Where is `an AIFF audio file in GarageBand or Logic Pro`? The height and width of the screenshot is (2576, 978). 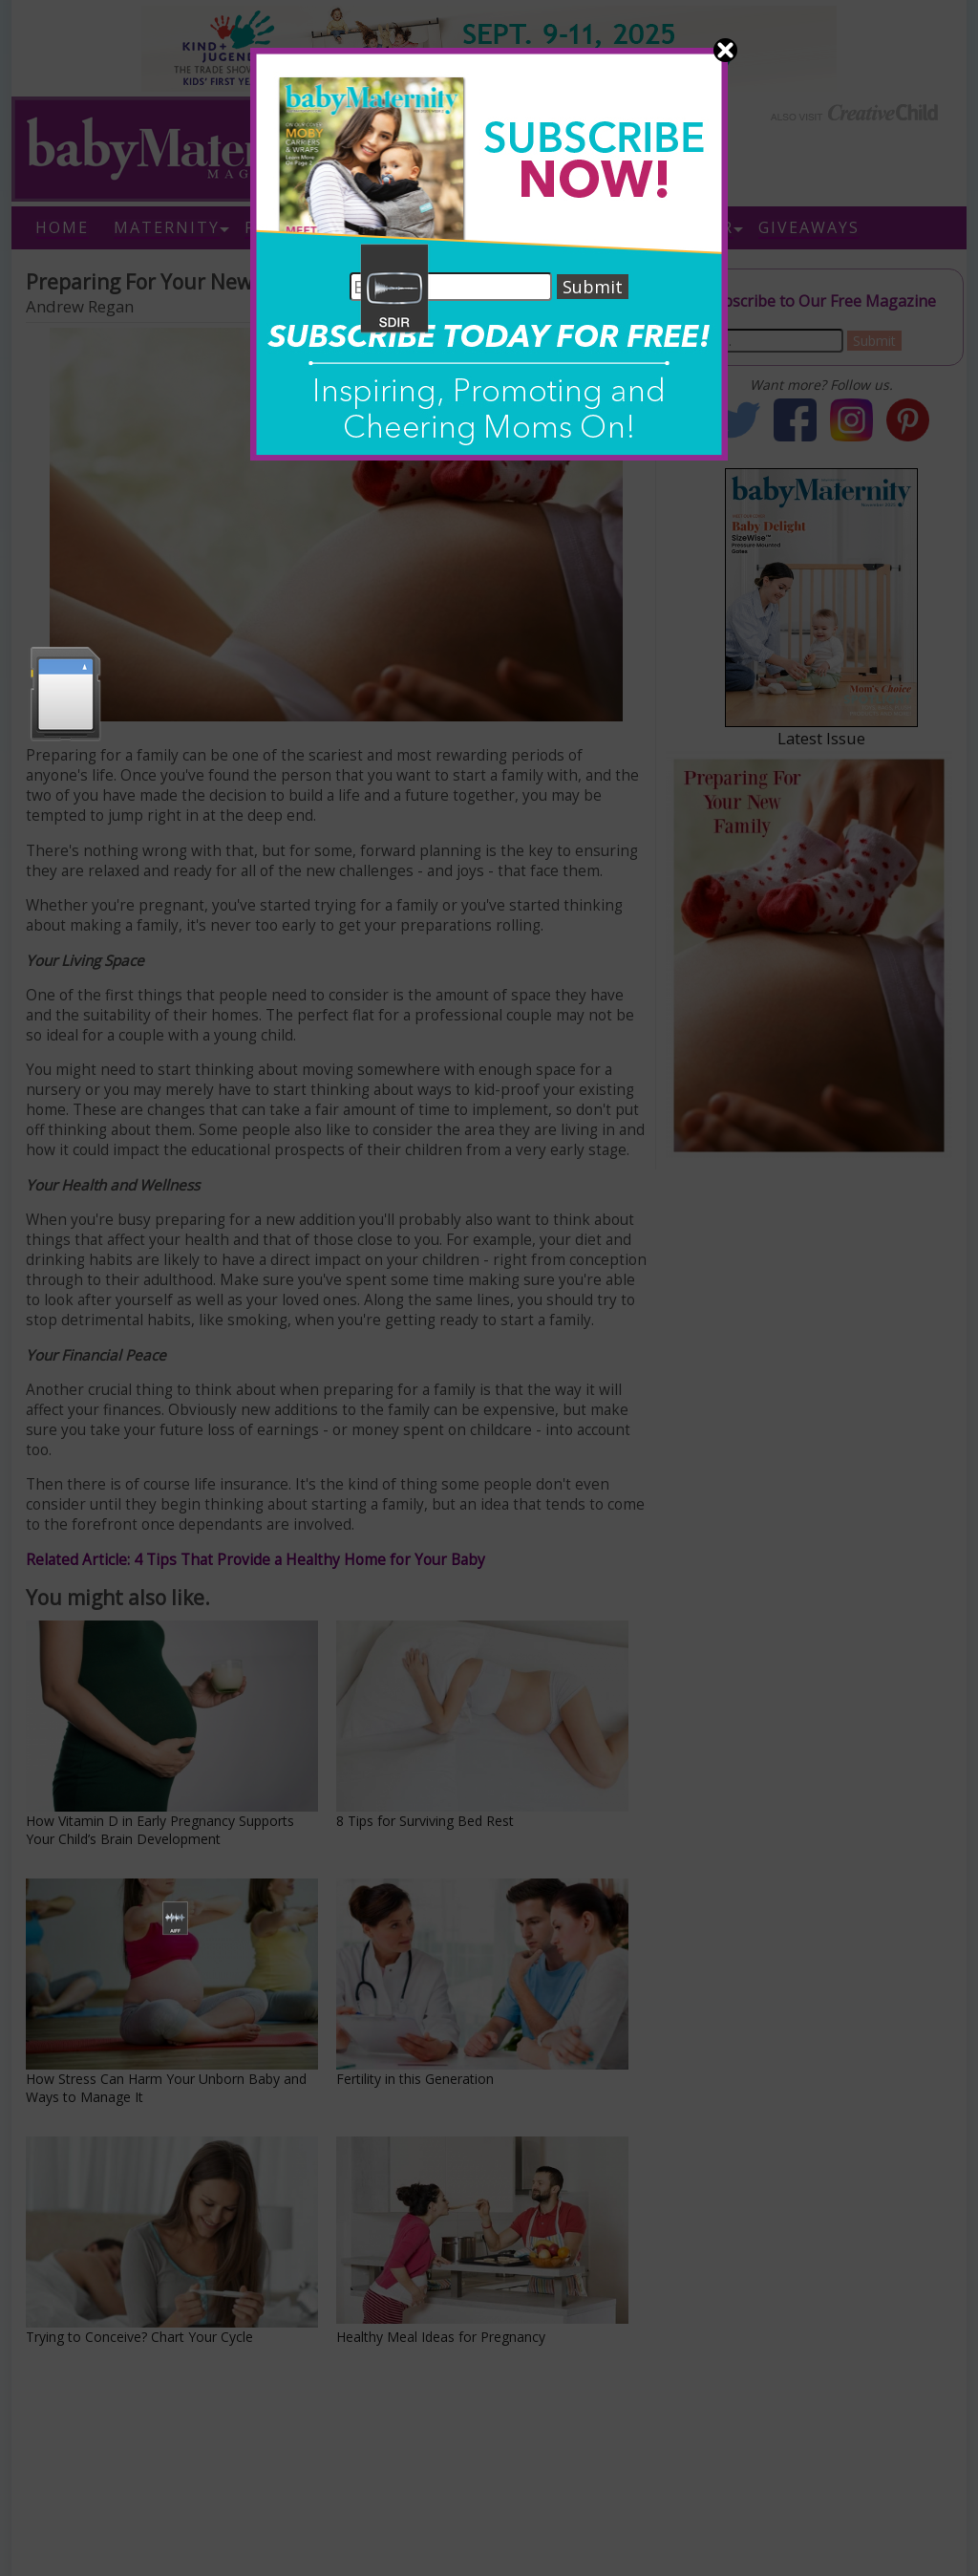 an AIFF audio file in GarageBand or Logic Pro is located at coordinates (175, 1919).